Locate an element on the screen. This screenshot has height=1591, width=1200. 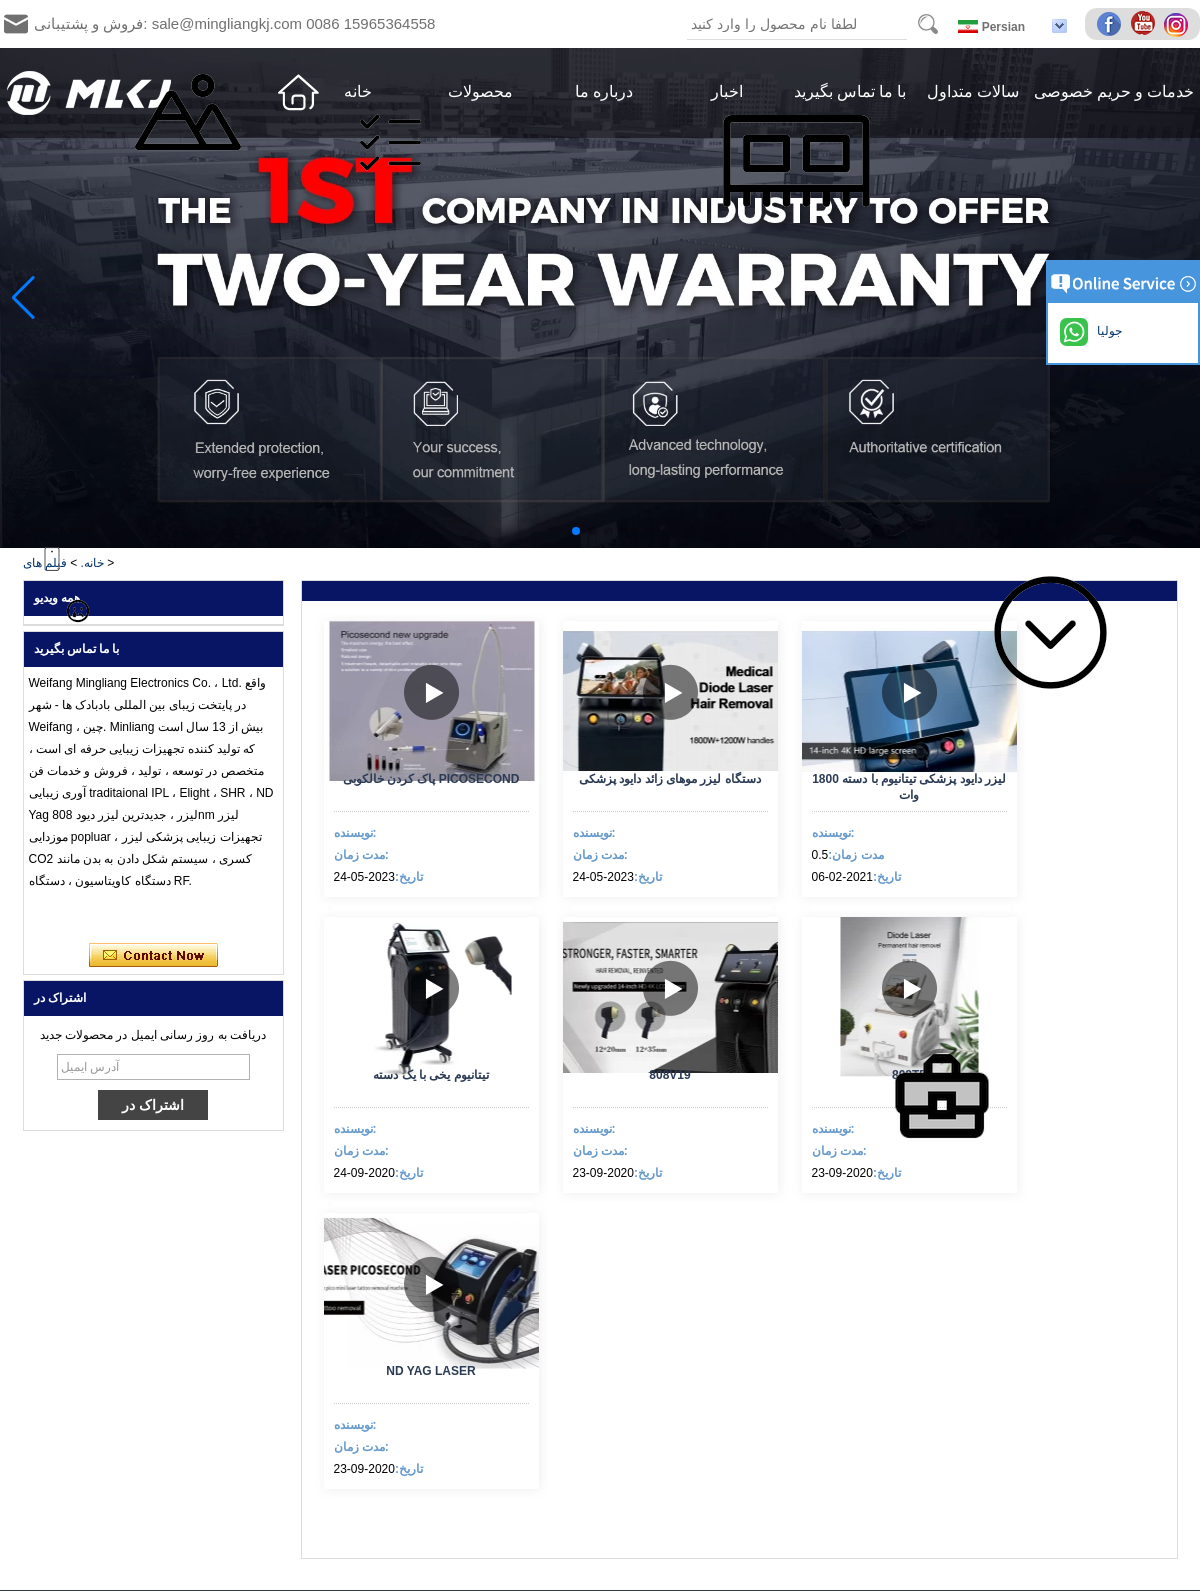
view completed tasks or checklist is located at coordinates (390, 142).